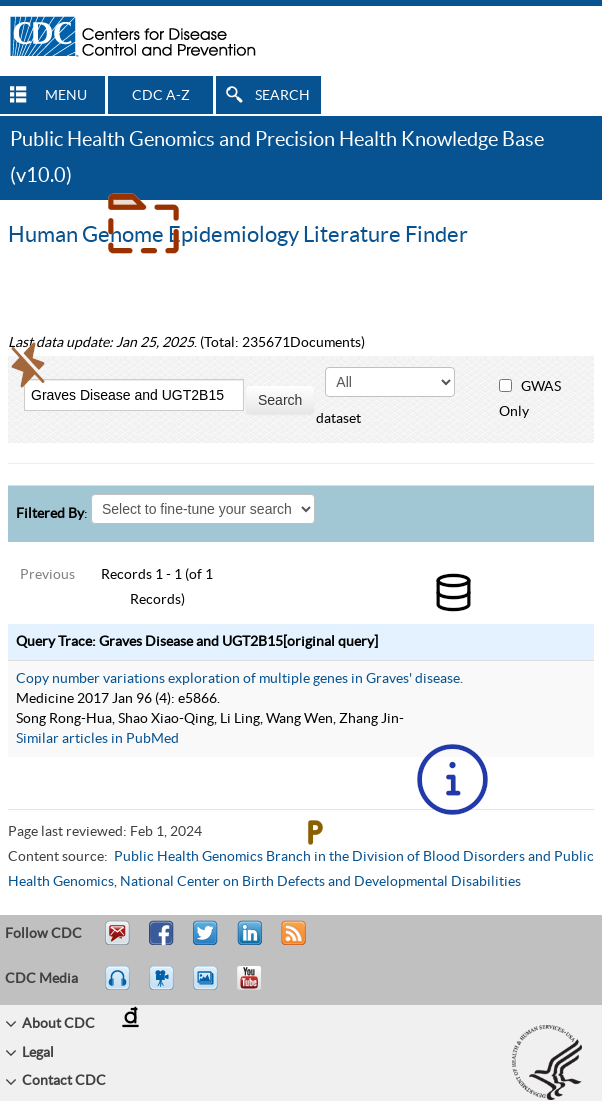 The width and height of the screenshot is (602, 1101). Describe the element at coordinates (453, 592) in the screenshot. I see `access database management` at that location.